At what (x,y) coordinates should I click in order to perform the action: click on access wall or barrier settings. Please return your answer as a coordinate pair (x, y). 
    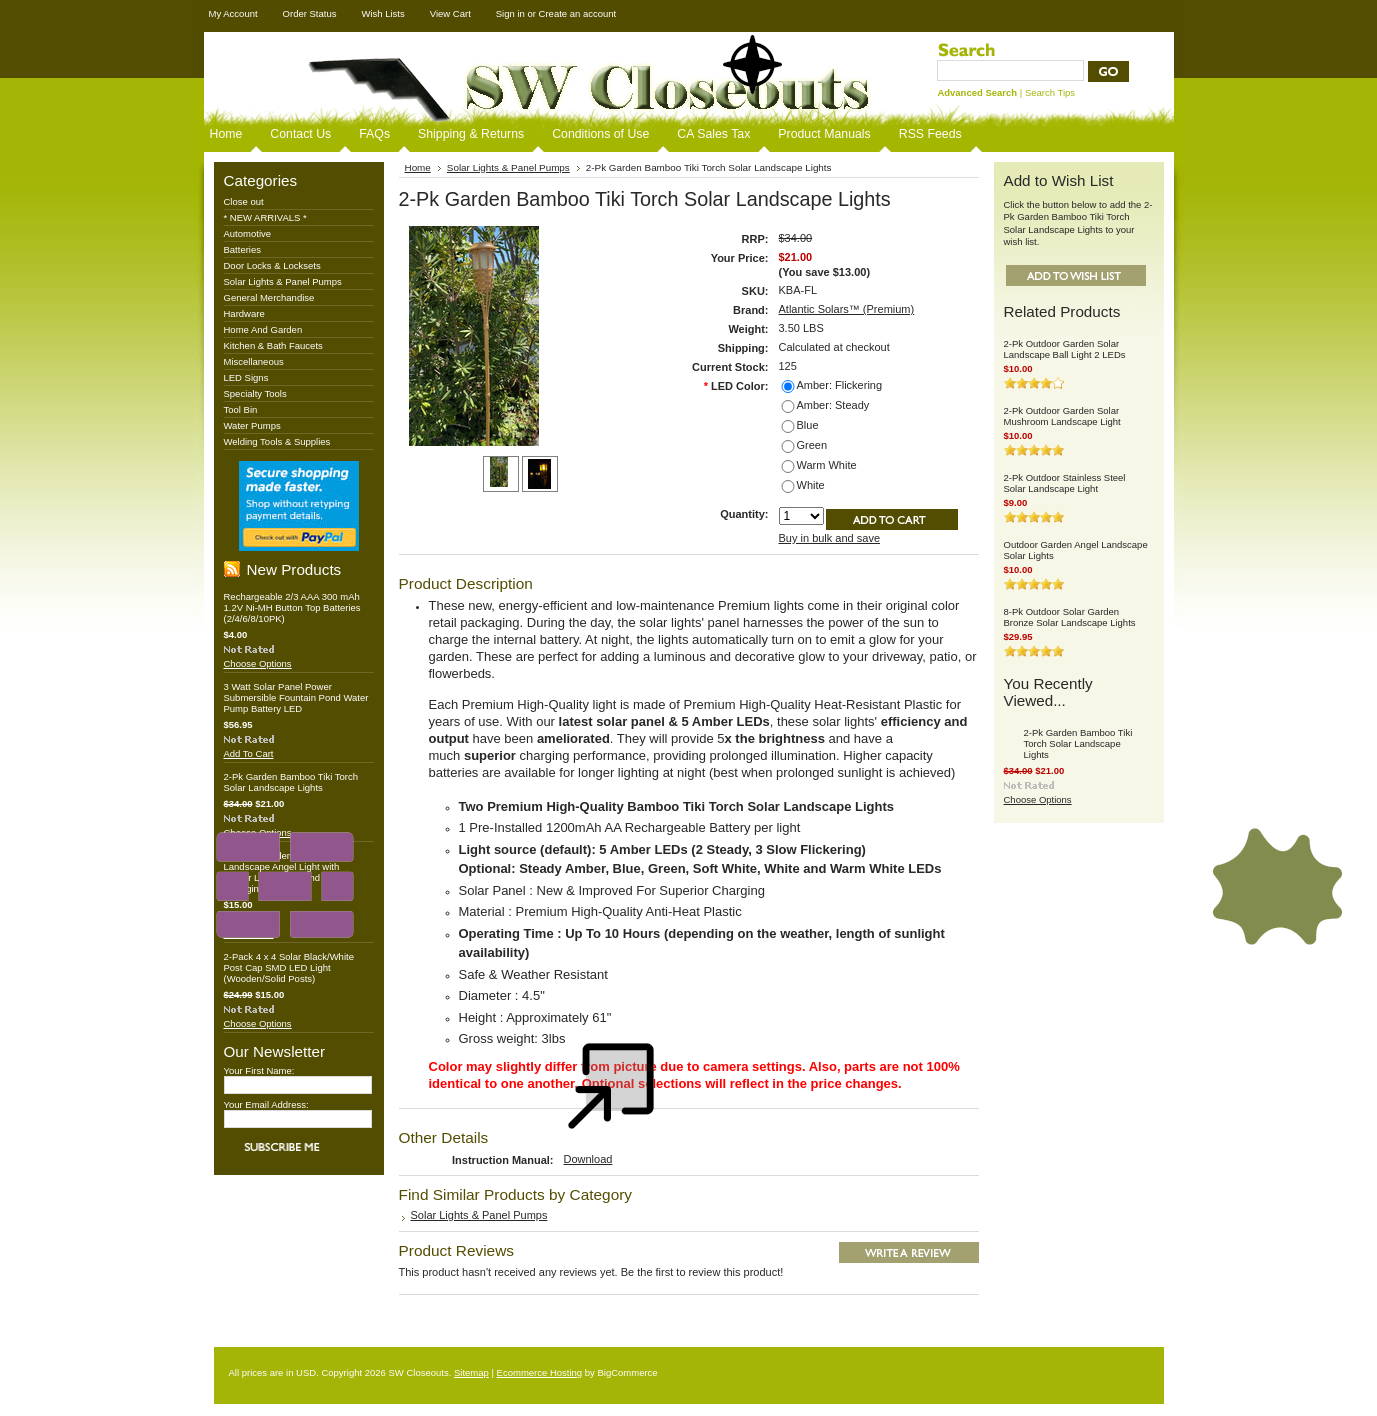
    Looking at the image, I should click on (285, 885).